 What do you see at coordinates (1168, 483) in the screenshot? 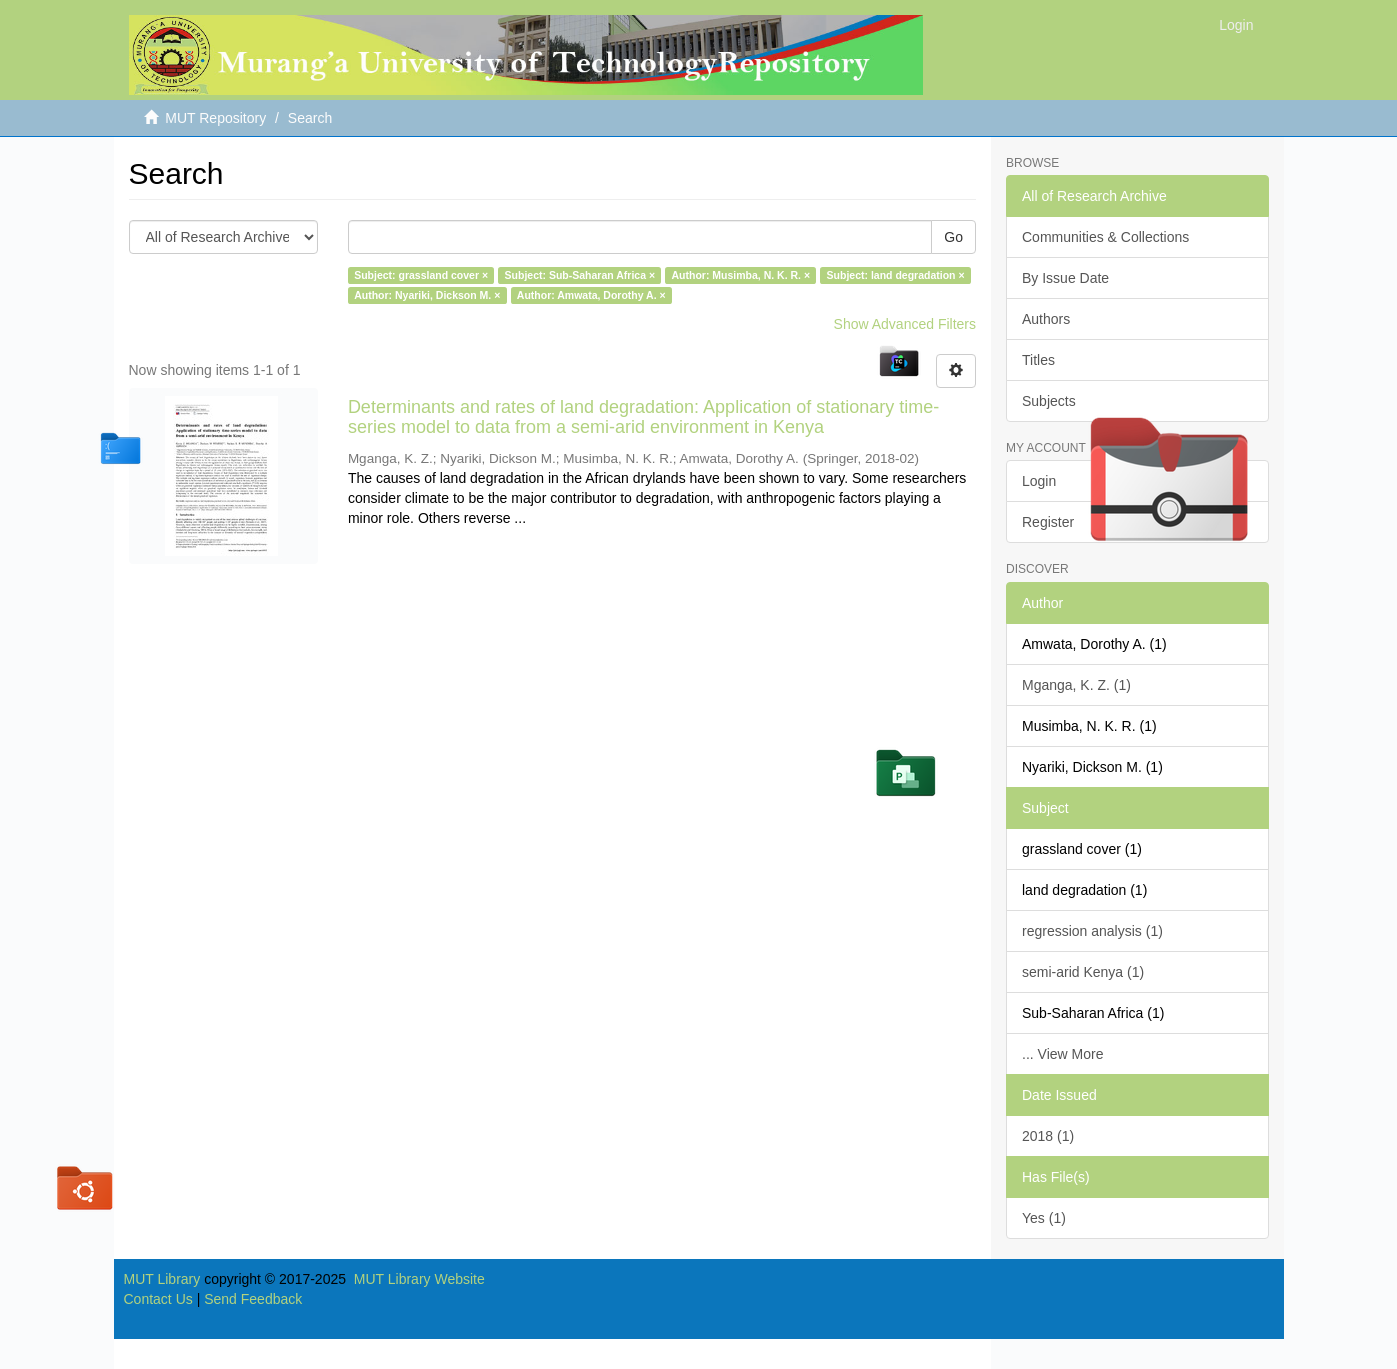
I see `open folder containing pokémon timer ball assets` at bounding box center [1168, 483].